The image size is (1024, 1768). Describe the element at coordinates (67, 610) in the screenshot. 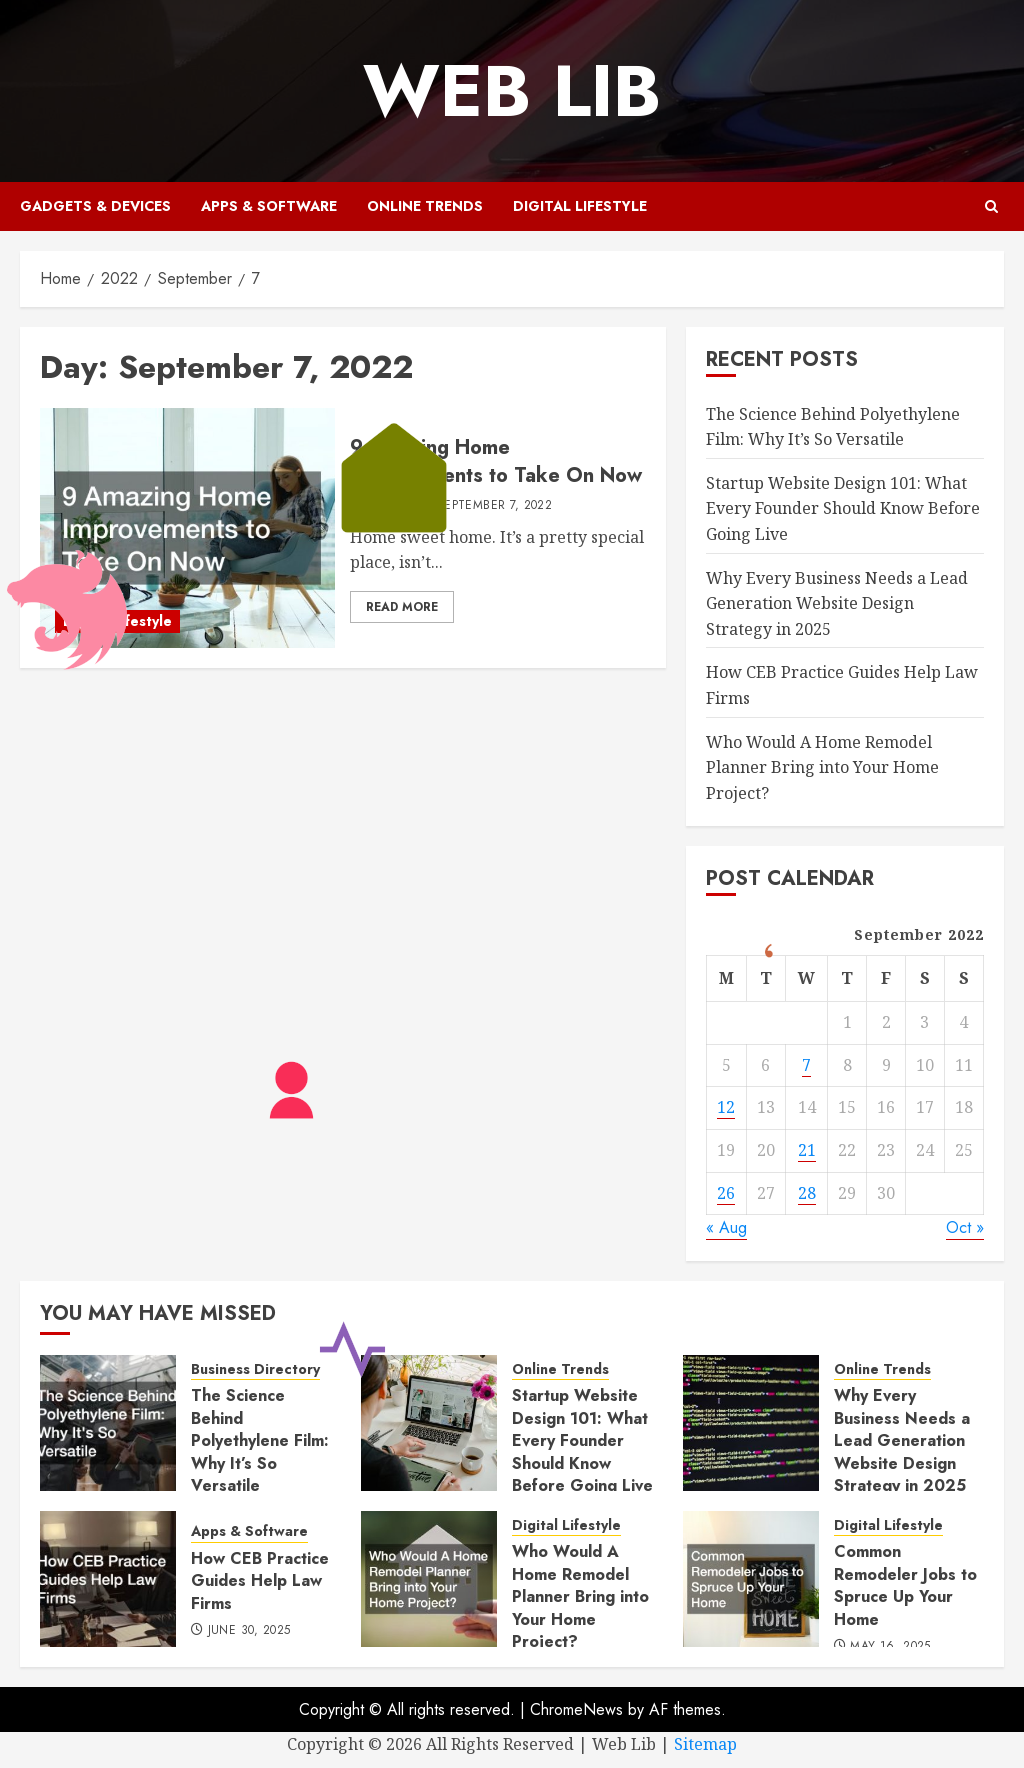

I see `NestJS framework logo` at that location.